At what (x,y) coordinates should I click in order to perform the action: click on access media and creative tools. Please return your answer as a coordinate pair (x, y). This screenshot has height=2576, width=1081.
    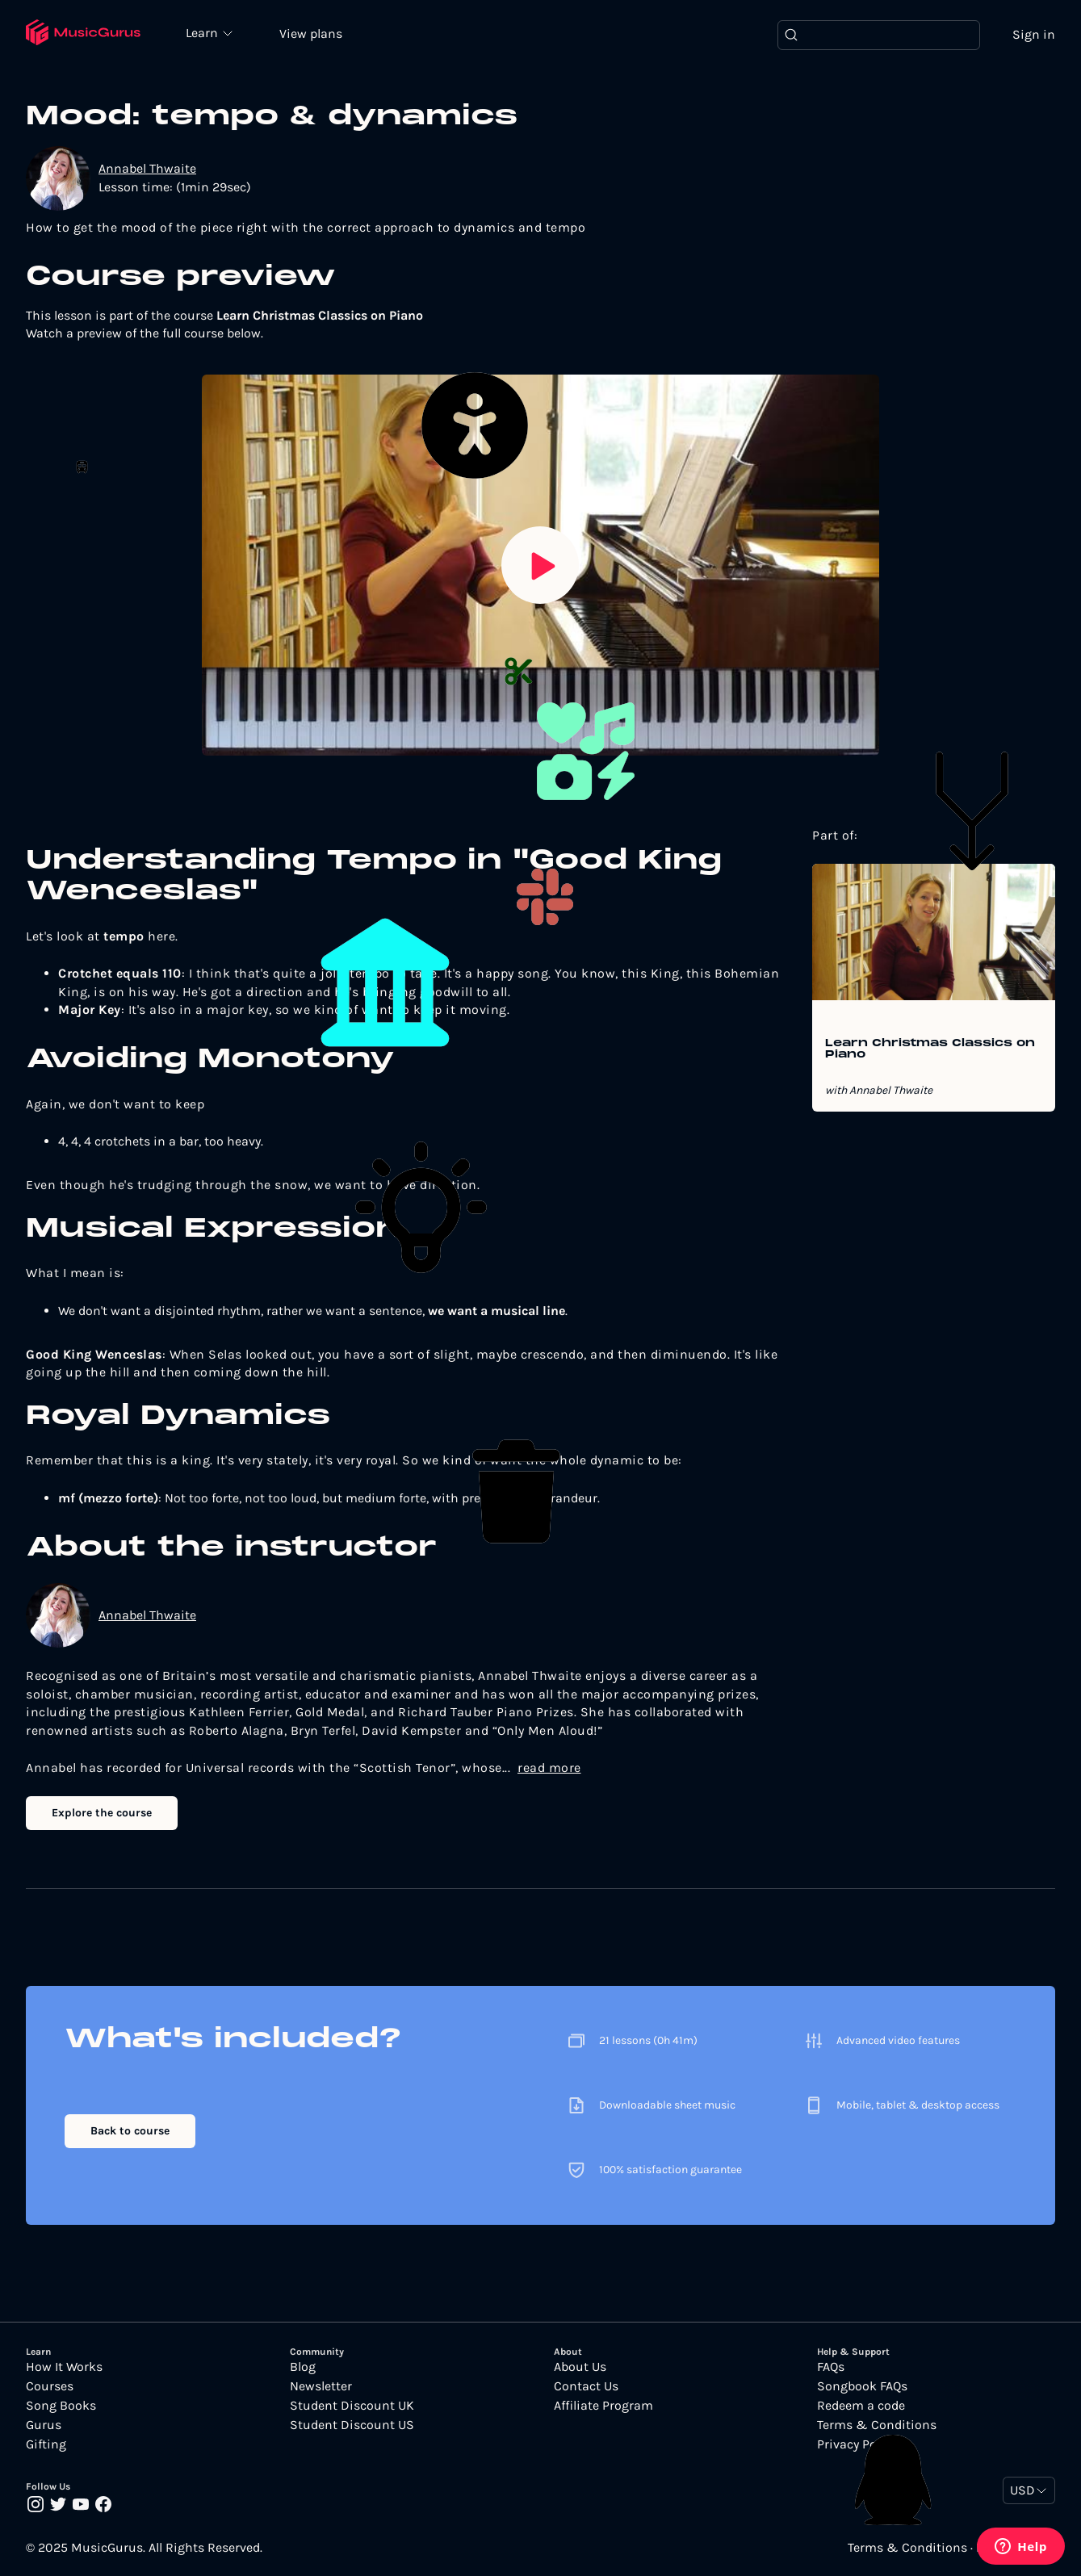
    Looking at the image, I should click on (585, 751).